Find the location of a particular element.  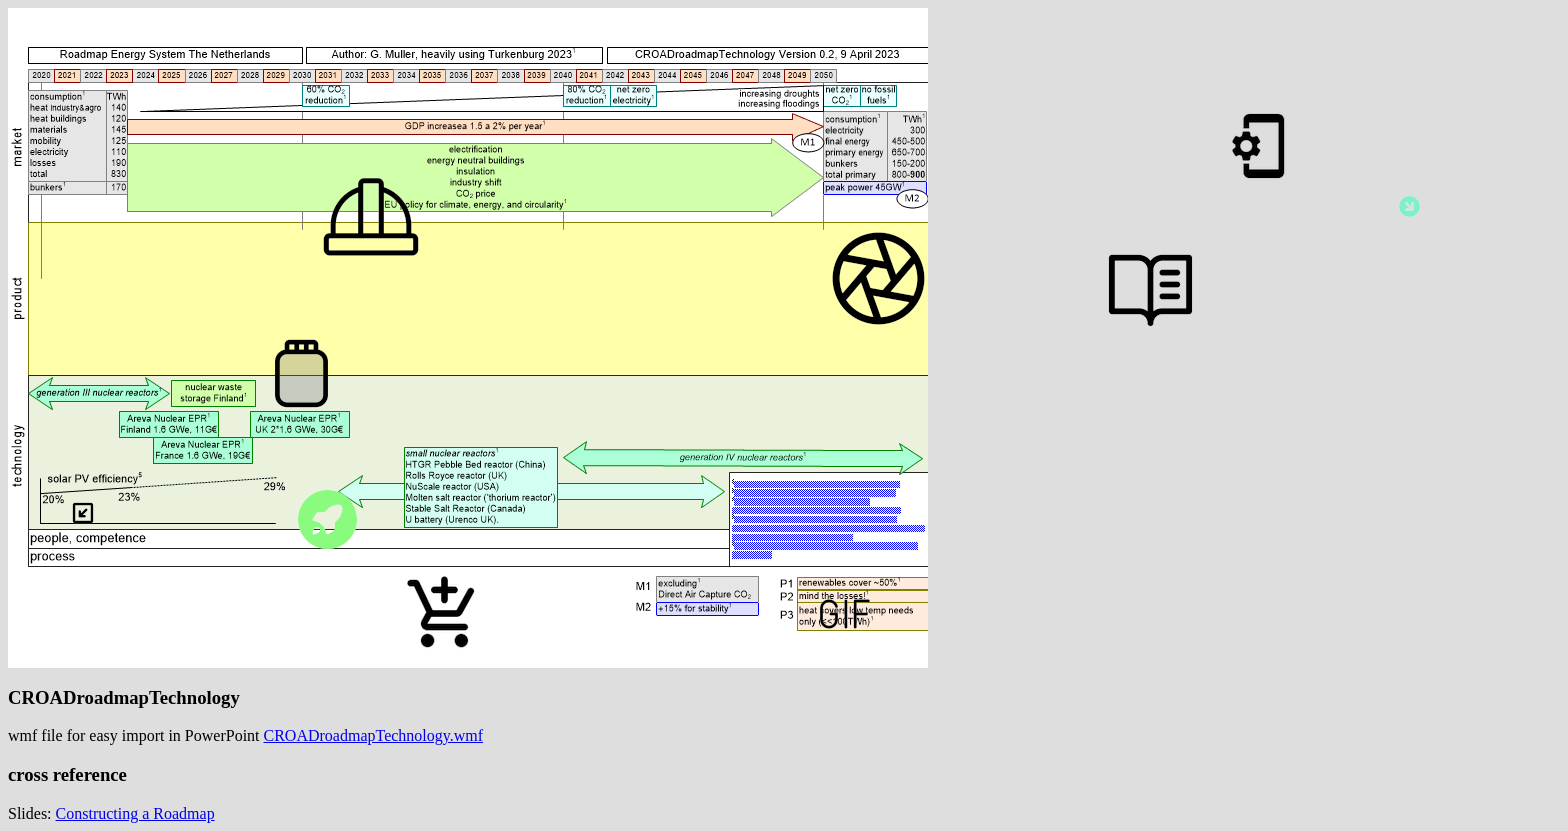

adjust camera aperture settings is located at coordinates (878, 278).